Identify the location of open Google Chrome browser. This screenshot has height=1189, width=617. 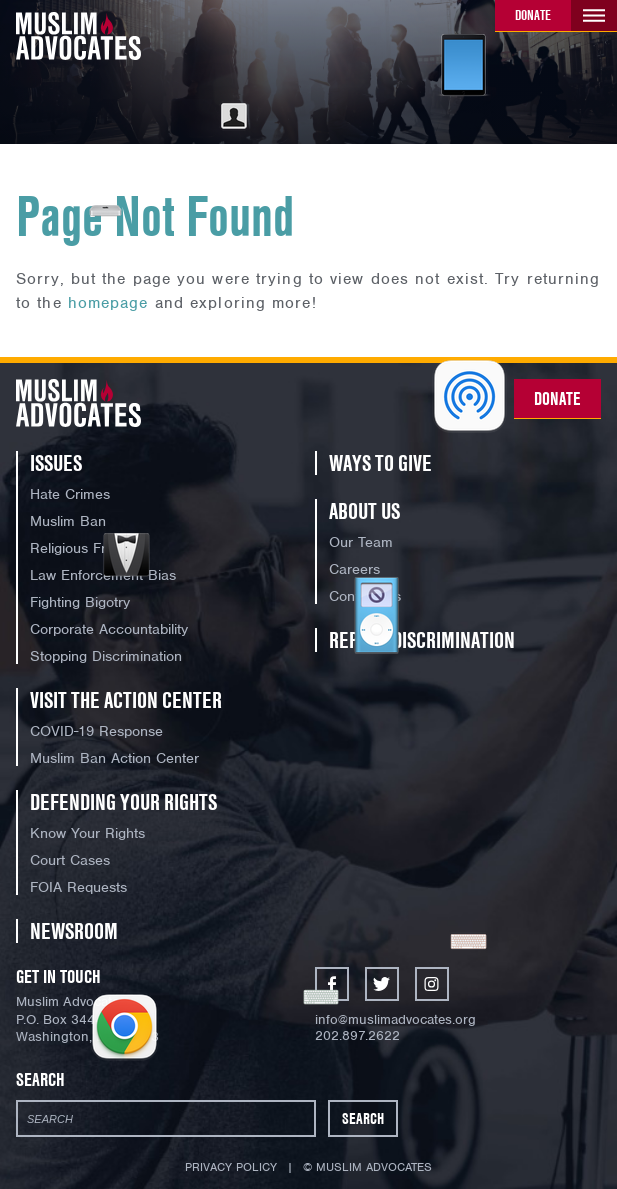
(124, 1026).